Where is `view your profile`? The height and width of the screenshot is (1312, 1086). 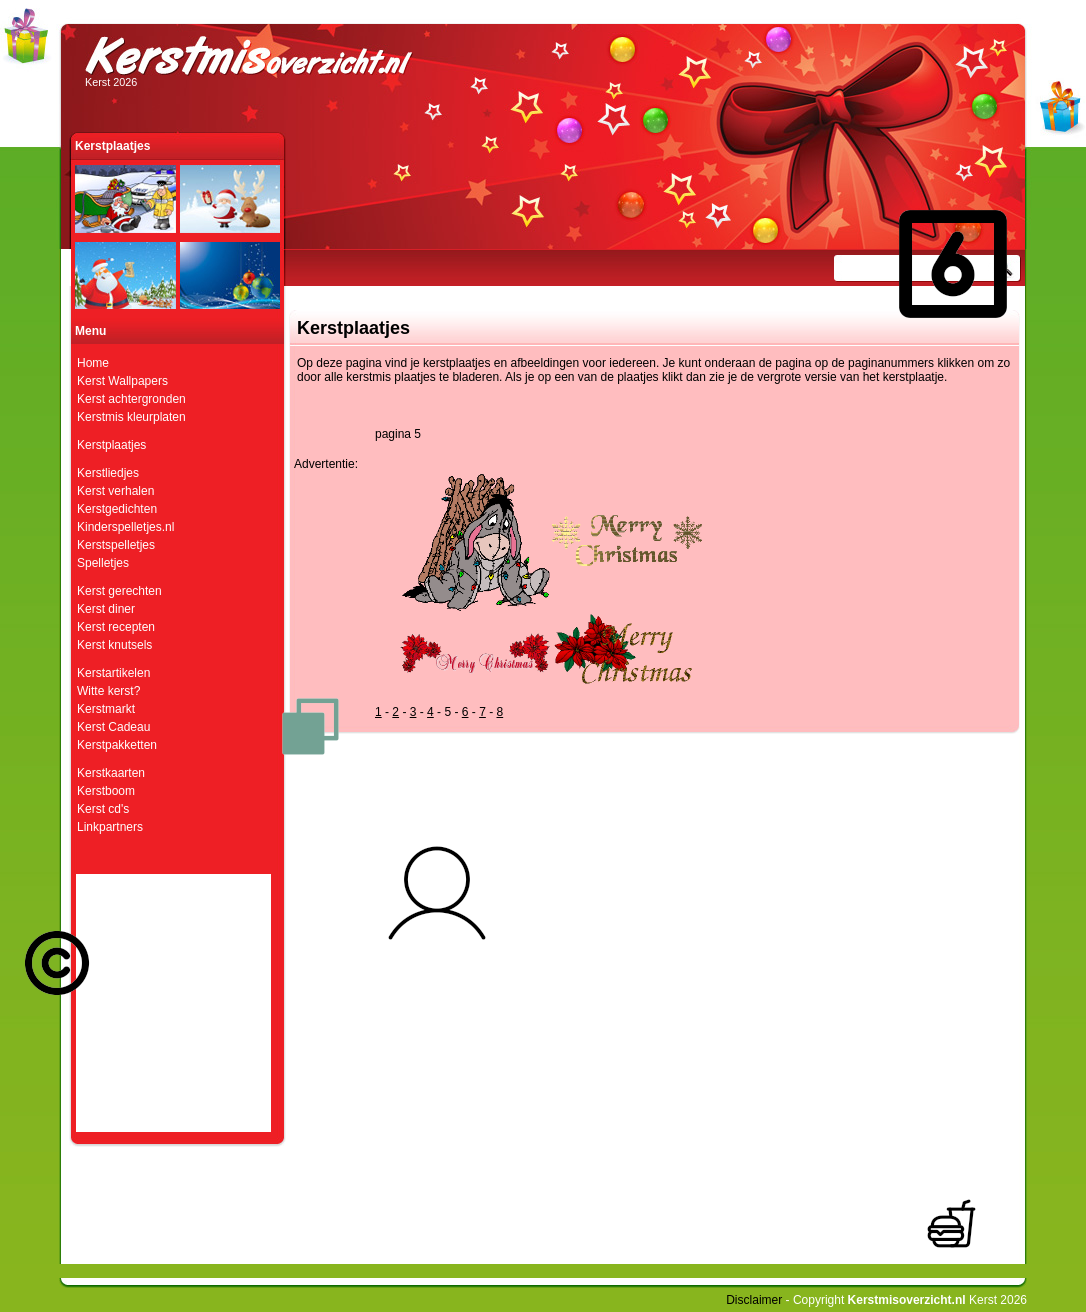
view your profile is located at coordinates (437, 895).